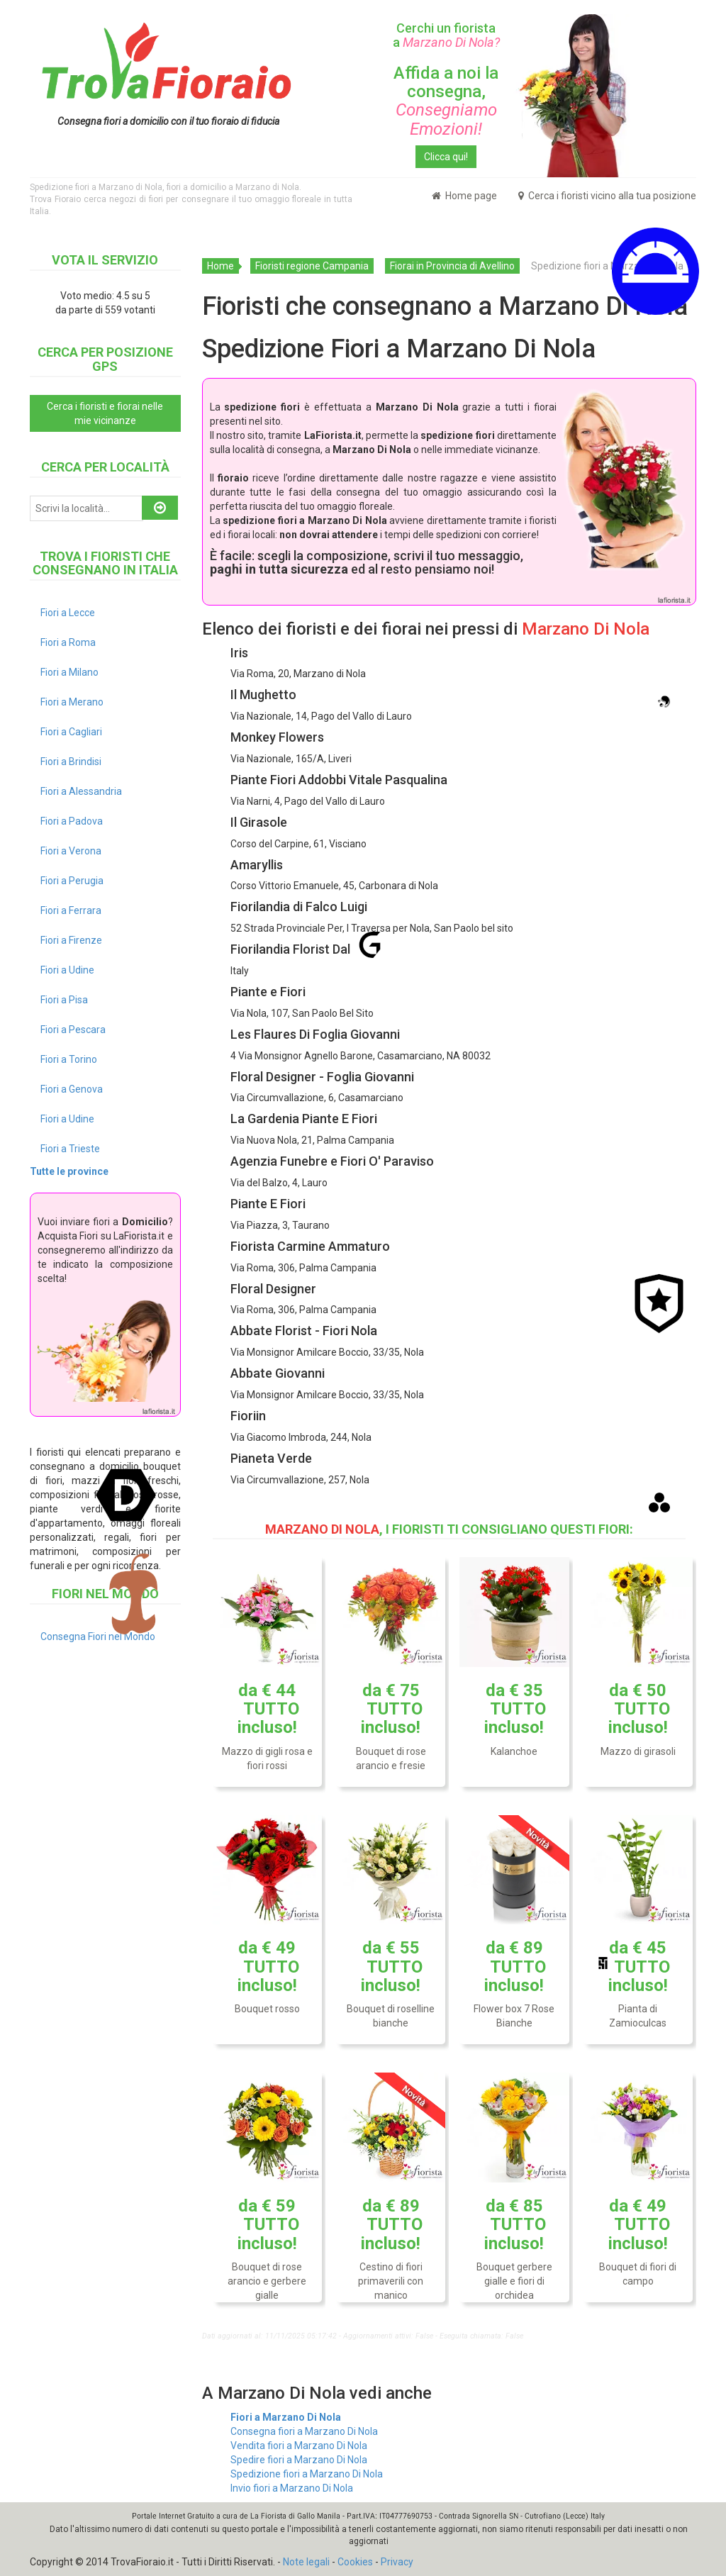 The width and height of the screenshot is (726, 2576). What do you see at coordinates (603, 1963) in the screenshot?
I see `open Google Cloud Composer console` at bounding box center [603, 1963].